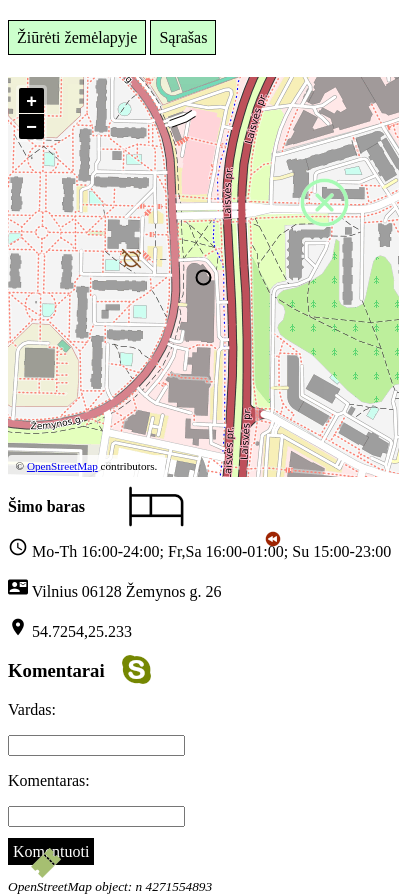  Describe the element at coordinates (136, 669) in the screenshot. I see `open Skype app` at that location.